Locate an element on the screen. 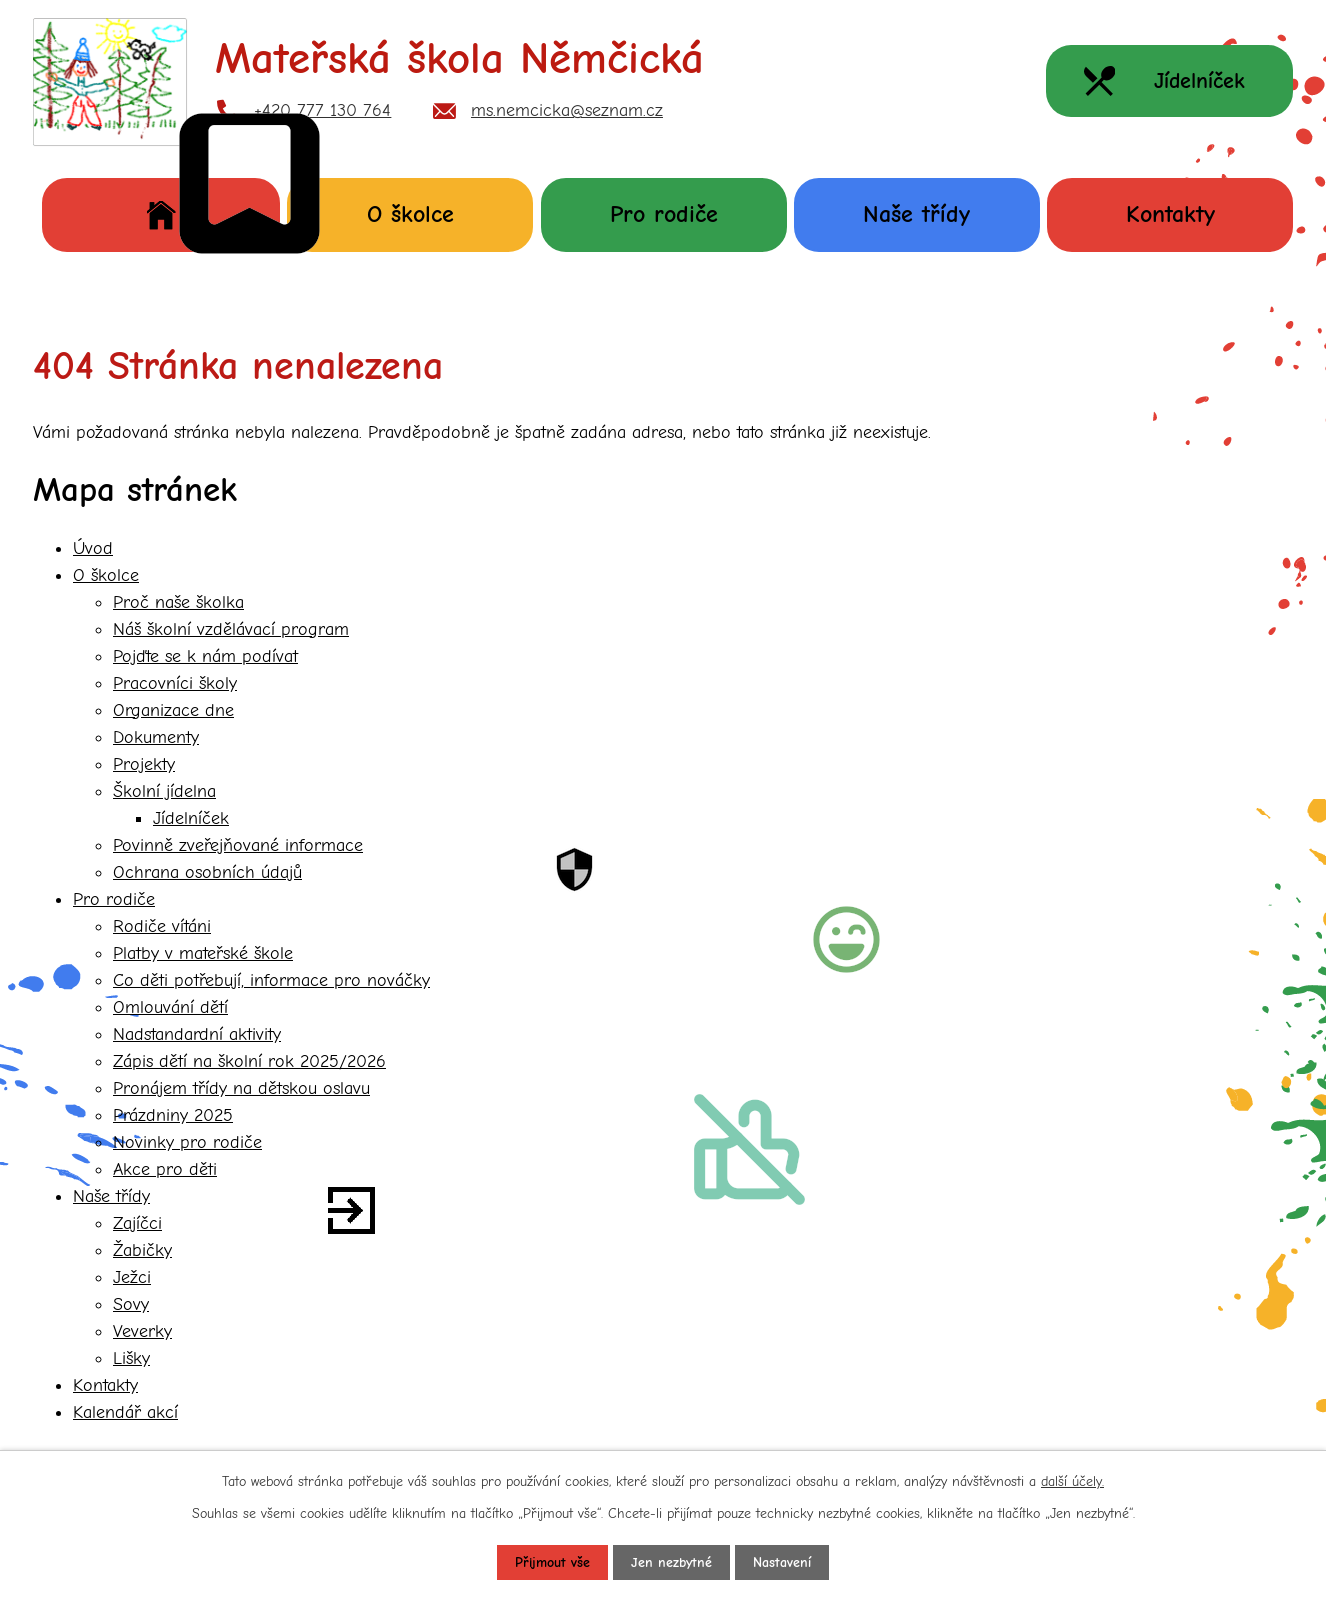 The image size is (1326, 1599). log out of the current account is located at coordinates (351, 1210).